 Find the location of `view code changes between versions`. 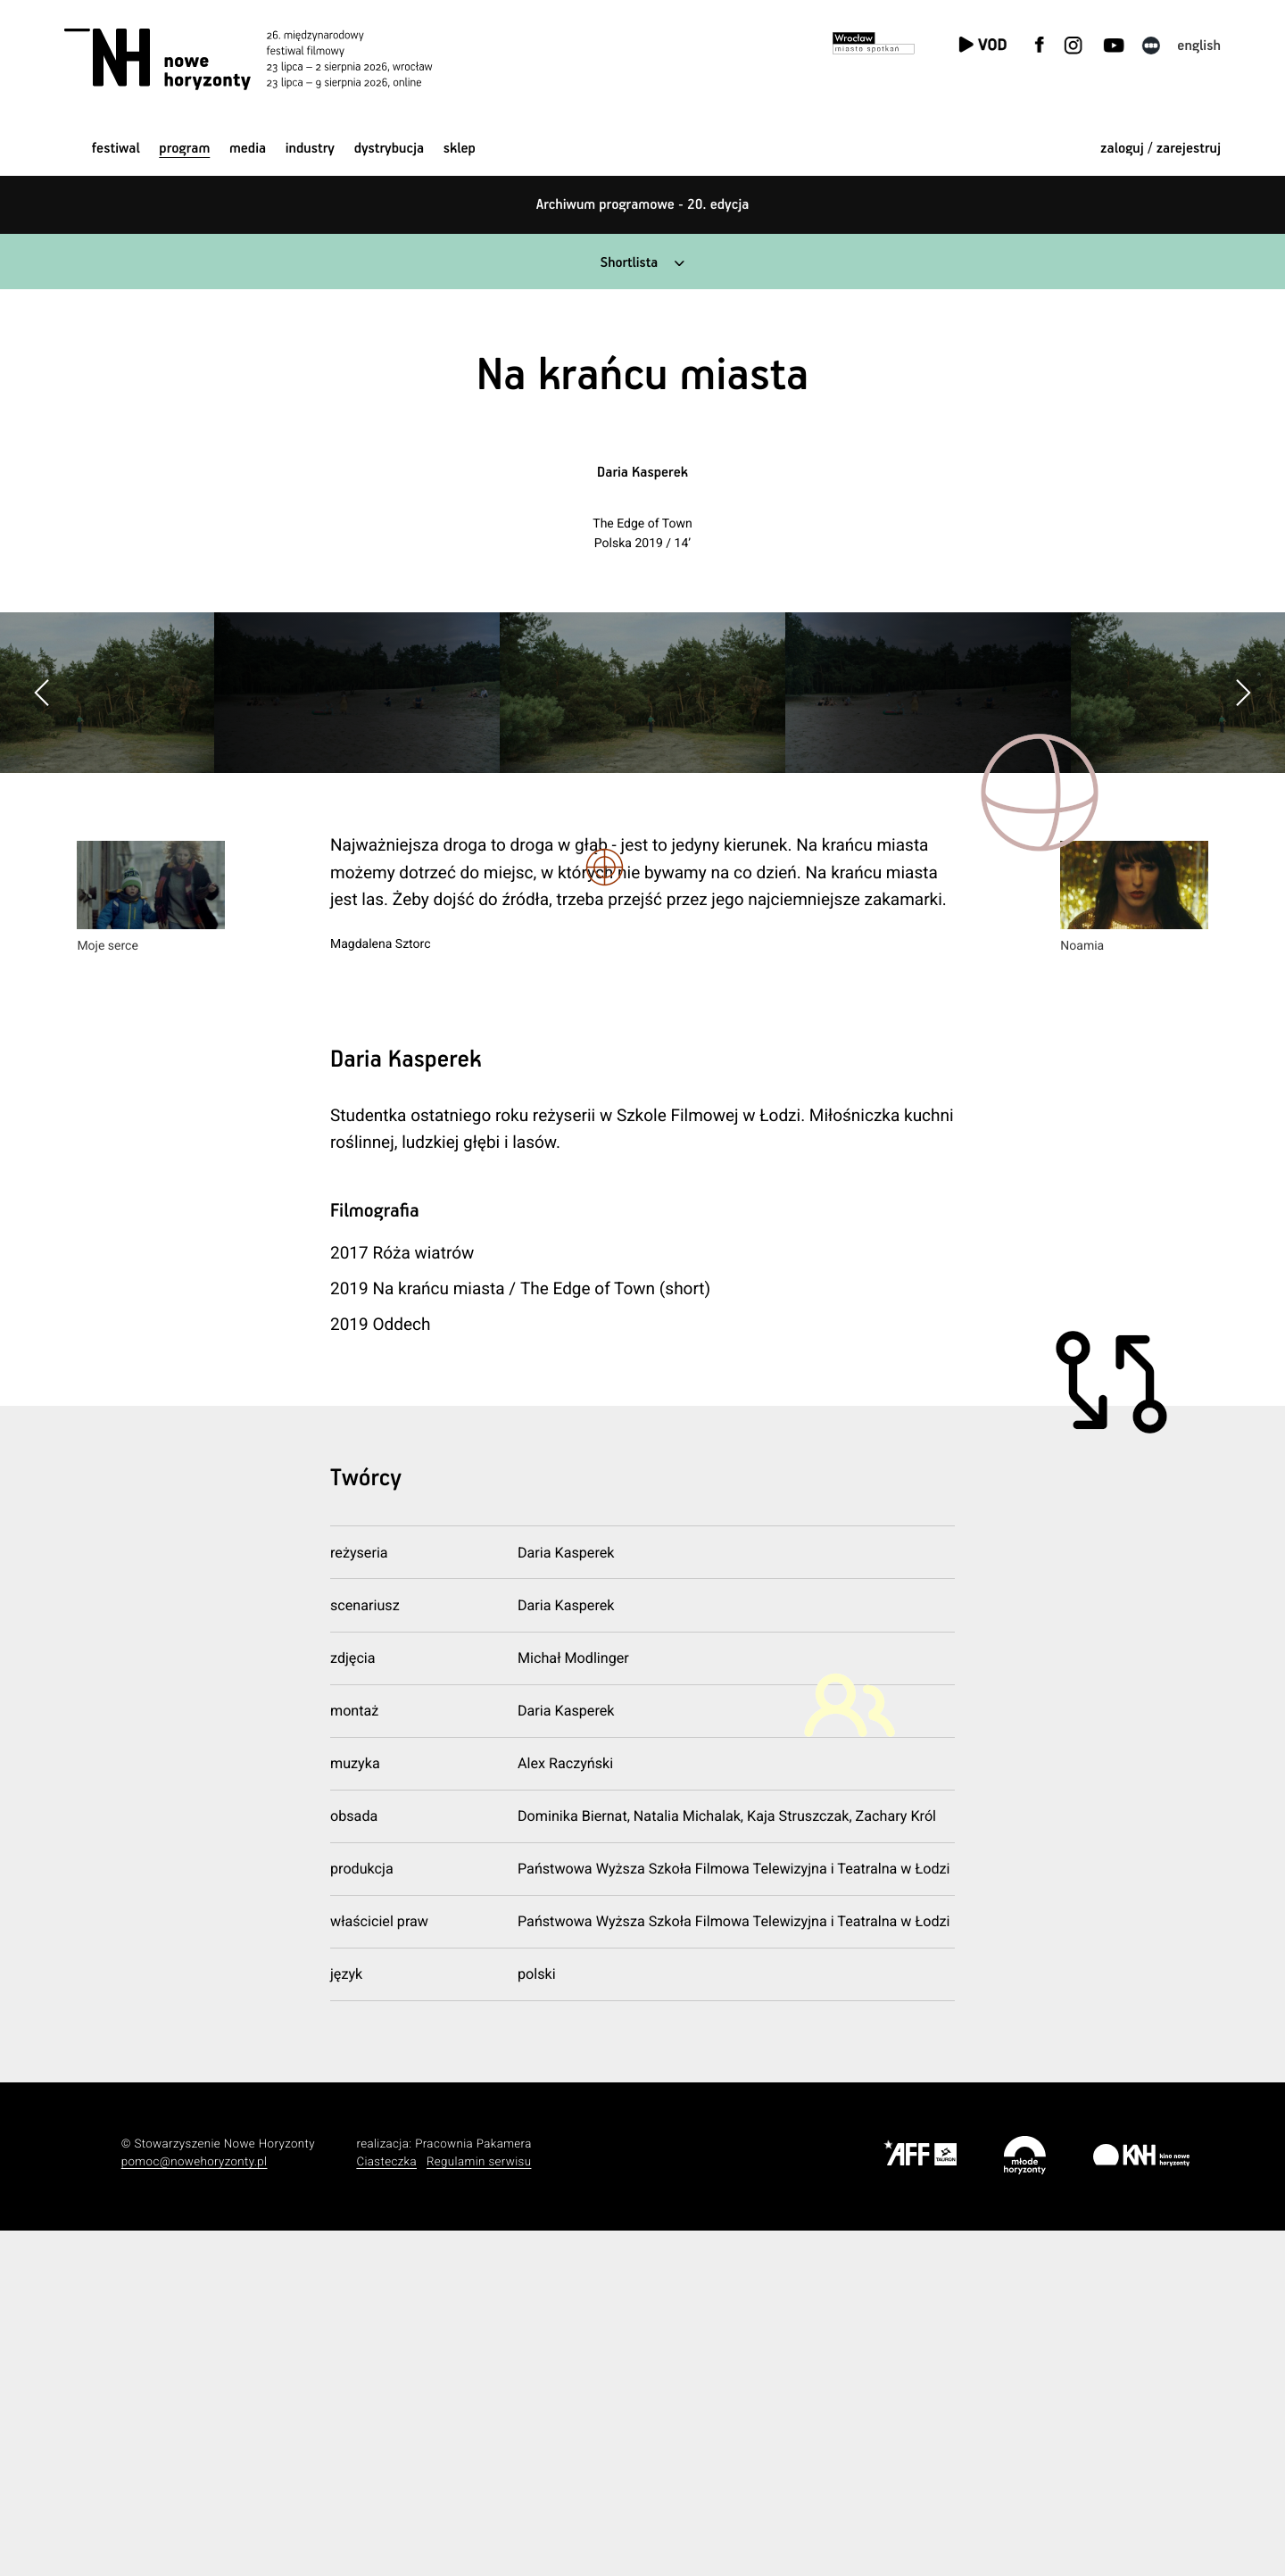

view code changes between versions is located at coordinates (1111, 1382).